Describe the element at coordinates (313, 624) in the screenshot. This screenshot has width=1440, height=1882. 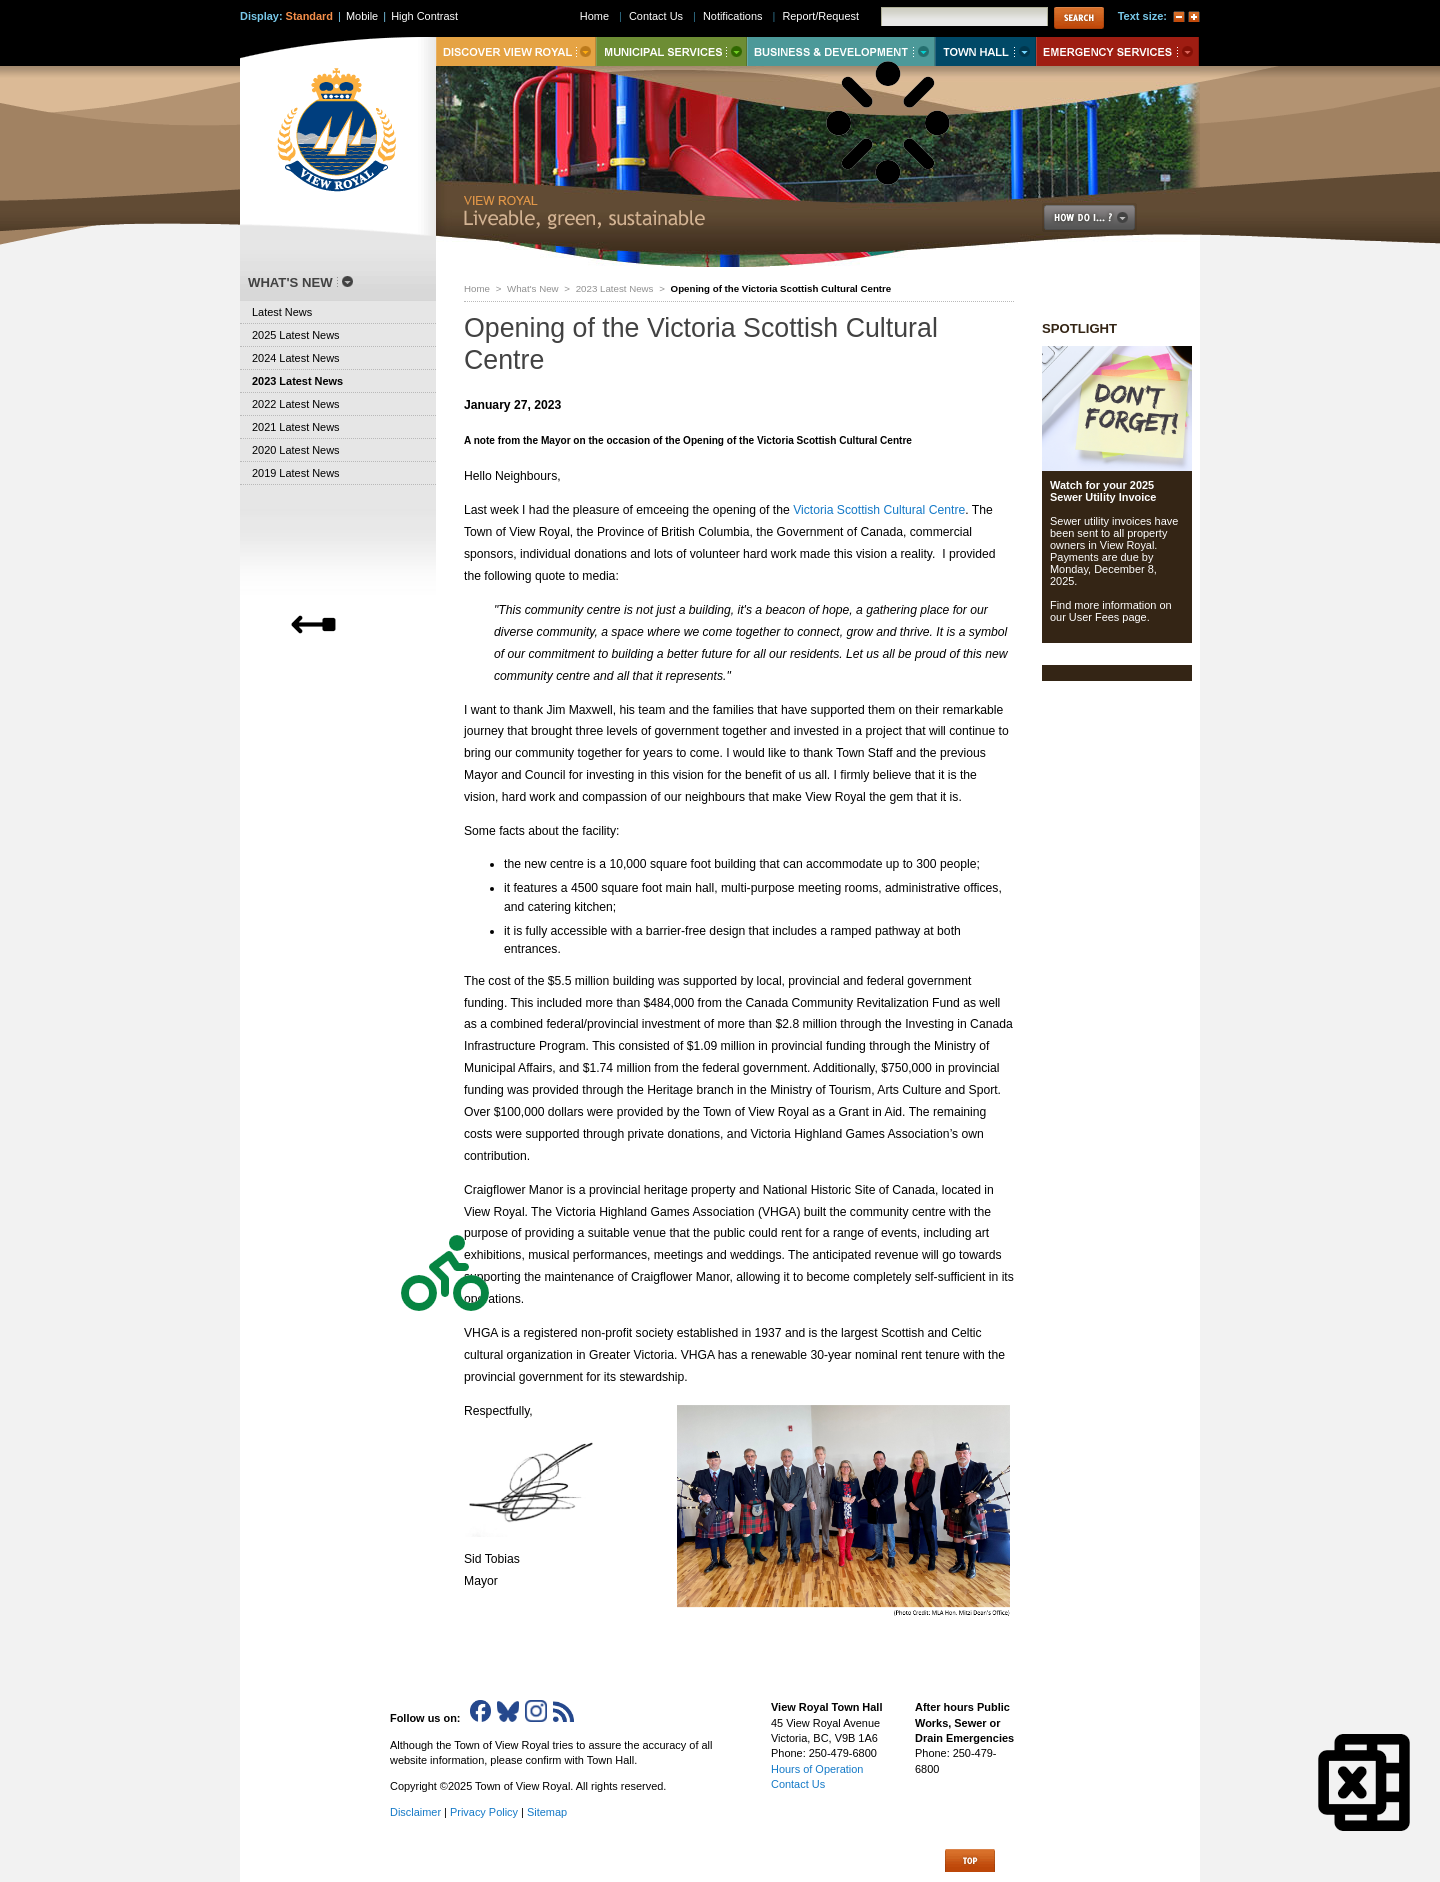
I see `go back to previous screen` at that location.